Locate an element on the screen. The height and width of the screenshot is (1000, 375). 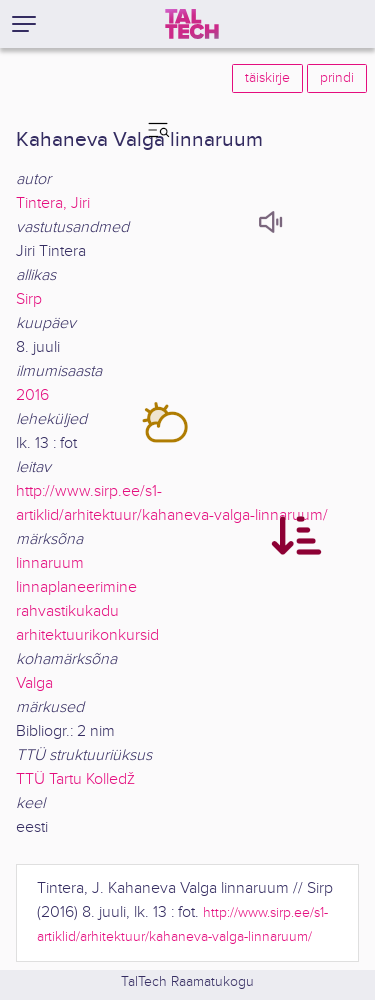
sort items from smallest to largest is located at coordinates (296, 535).